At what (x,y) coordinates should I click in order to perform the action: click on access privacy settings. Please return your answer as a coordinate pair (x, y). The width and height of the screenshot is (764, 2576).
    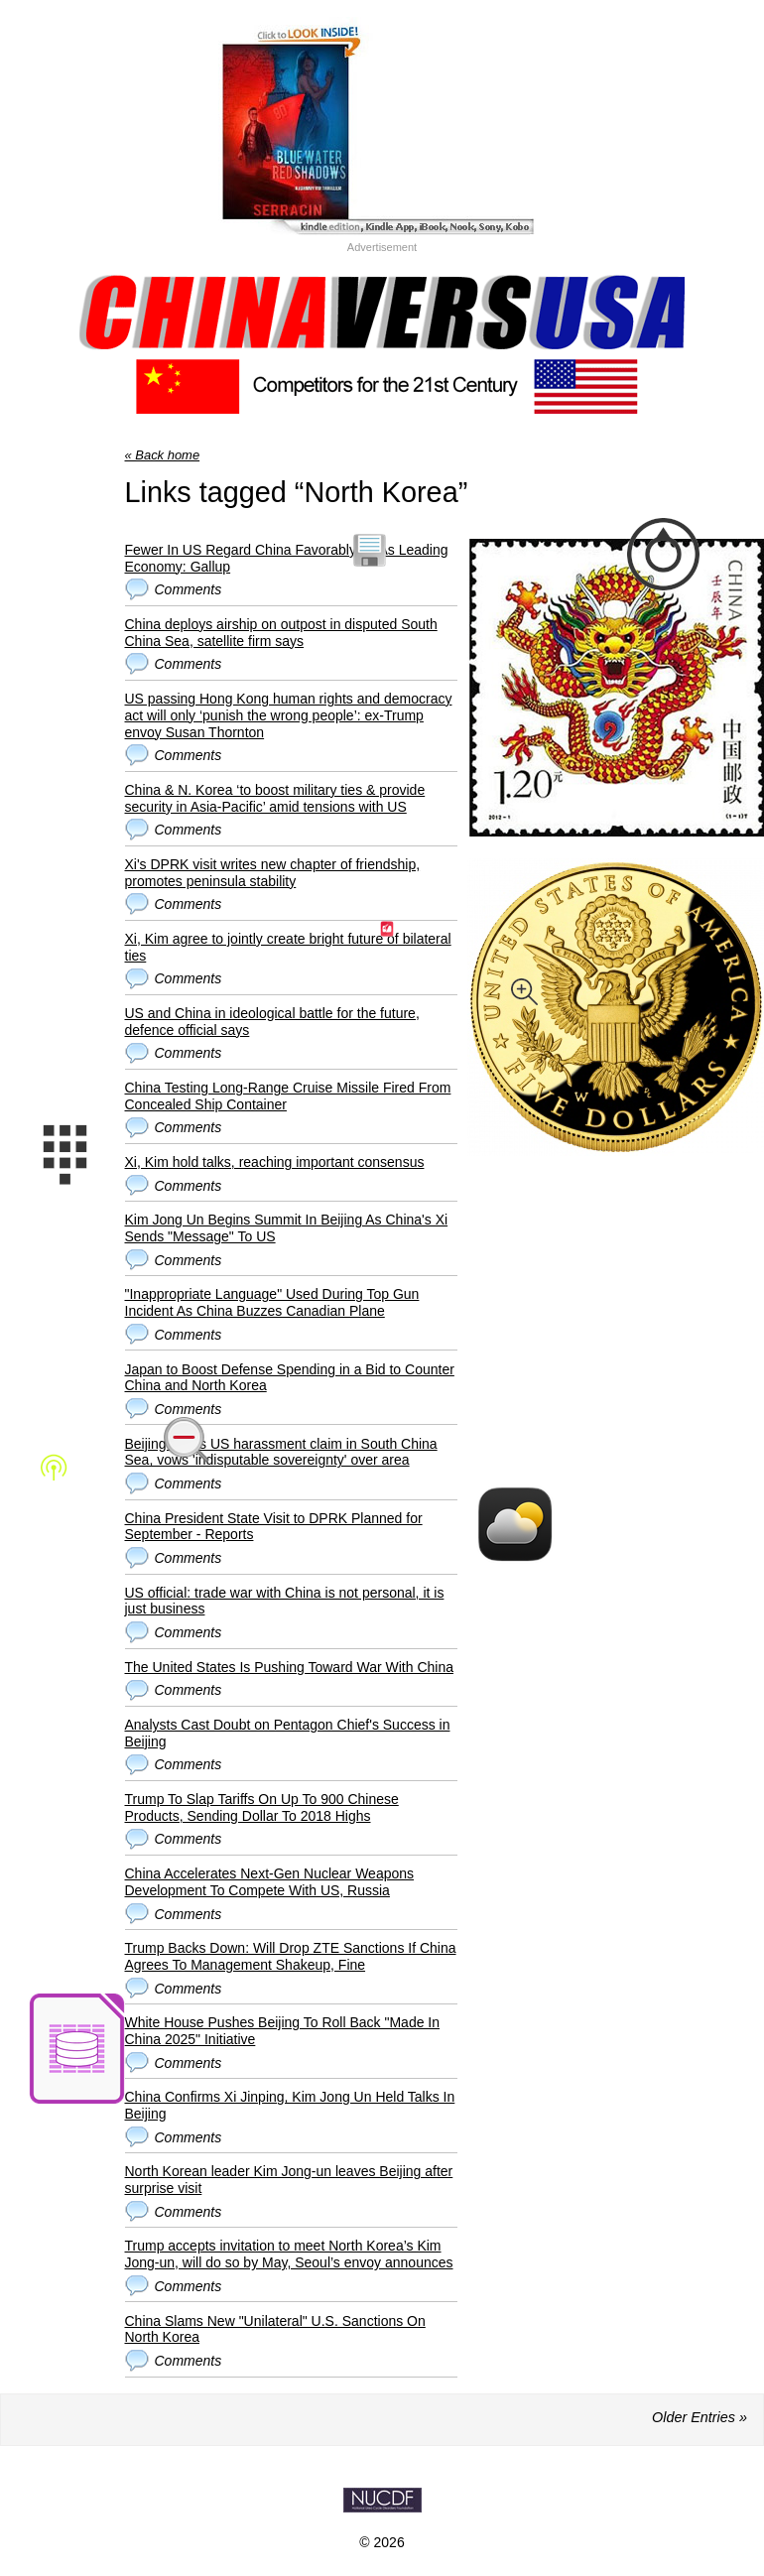
    Looking at the image, I should click on (663, 554).